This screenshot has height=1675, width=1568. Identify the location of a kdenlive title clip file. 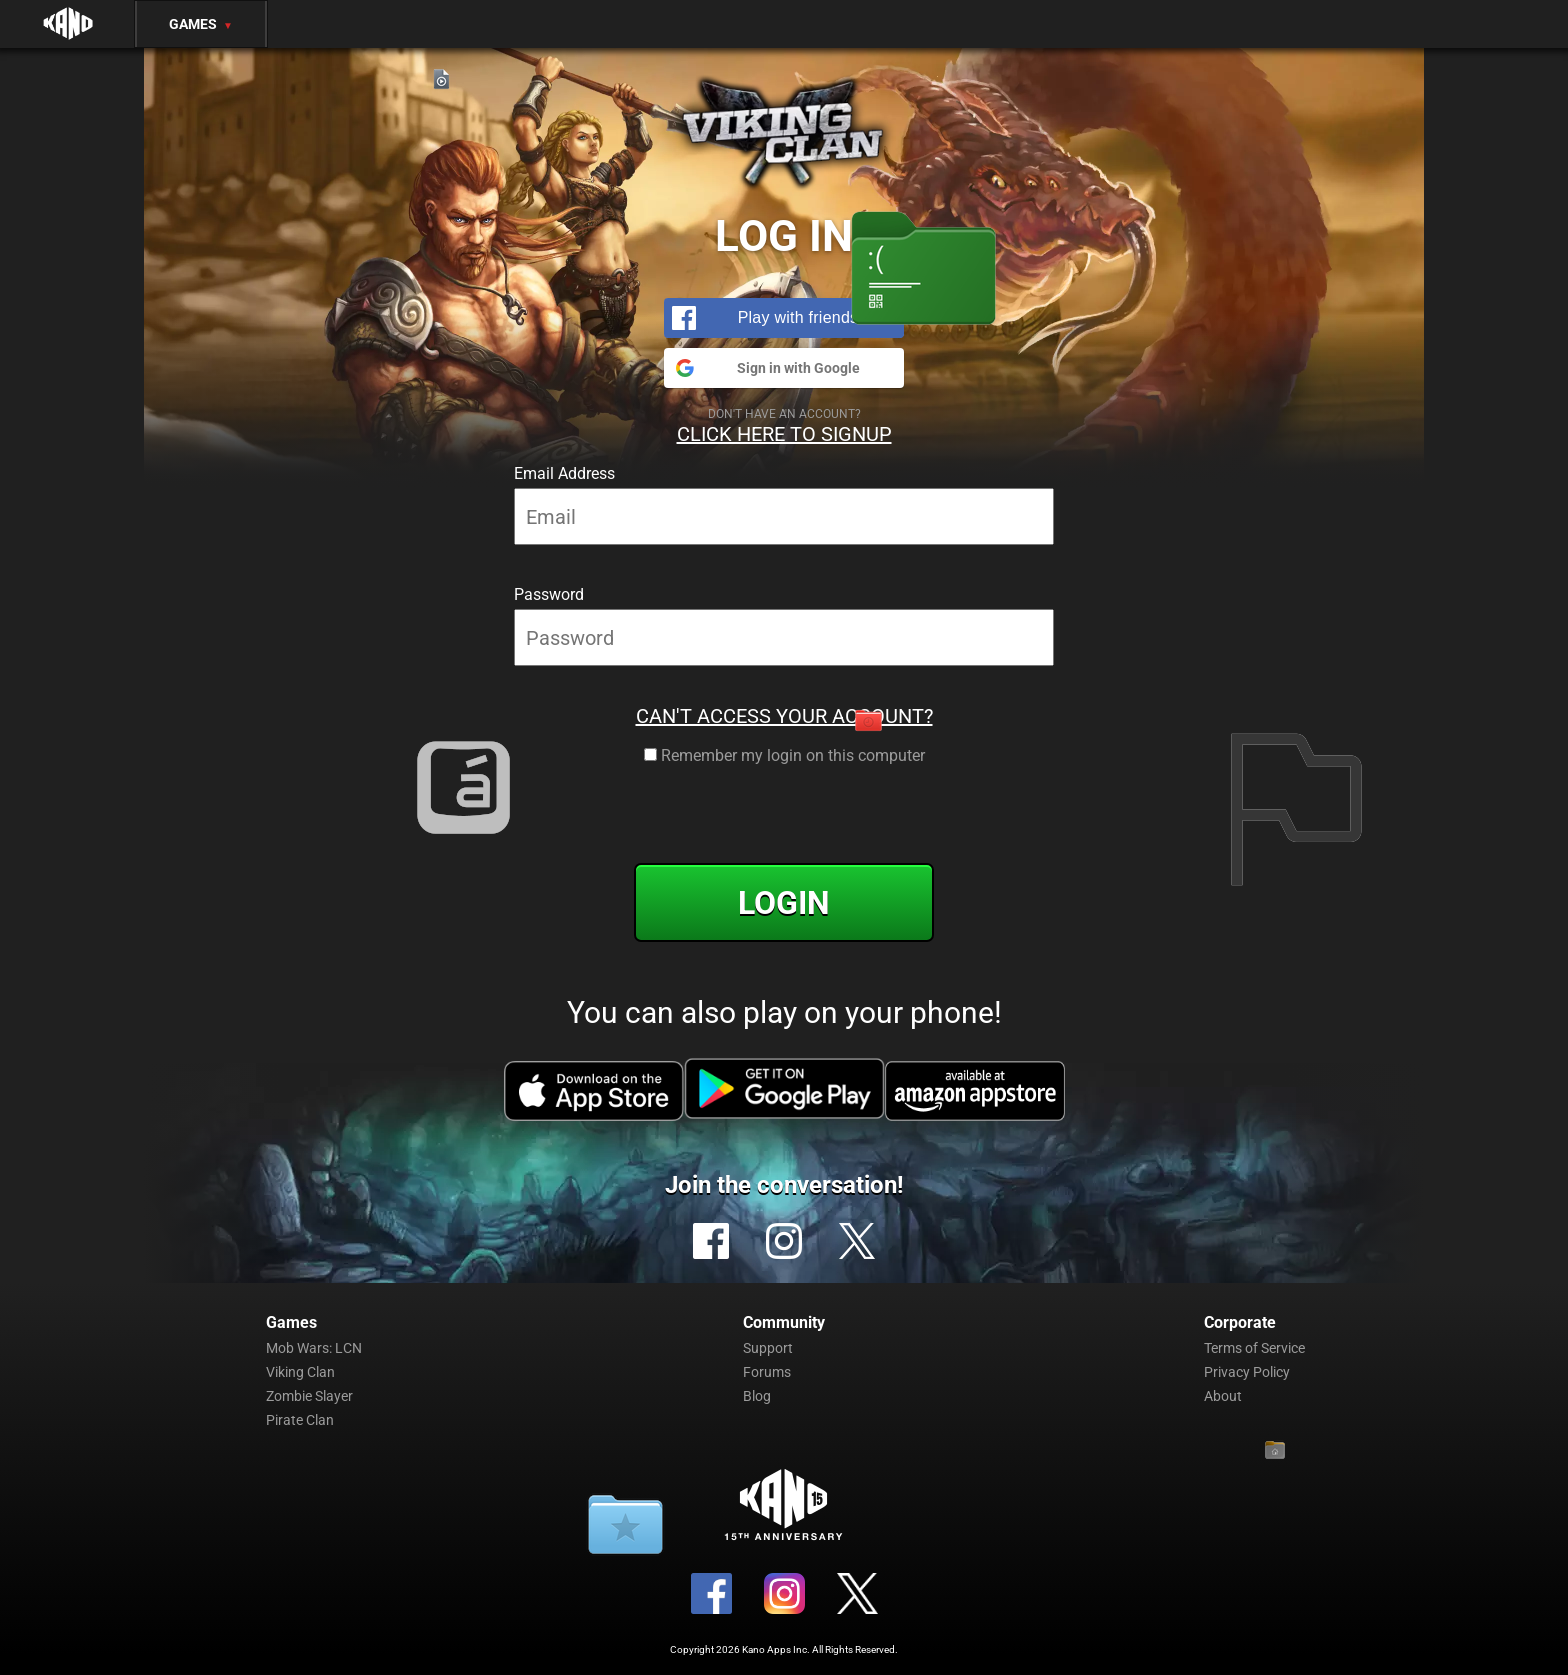
(441, 79).